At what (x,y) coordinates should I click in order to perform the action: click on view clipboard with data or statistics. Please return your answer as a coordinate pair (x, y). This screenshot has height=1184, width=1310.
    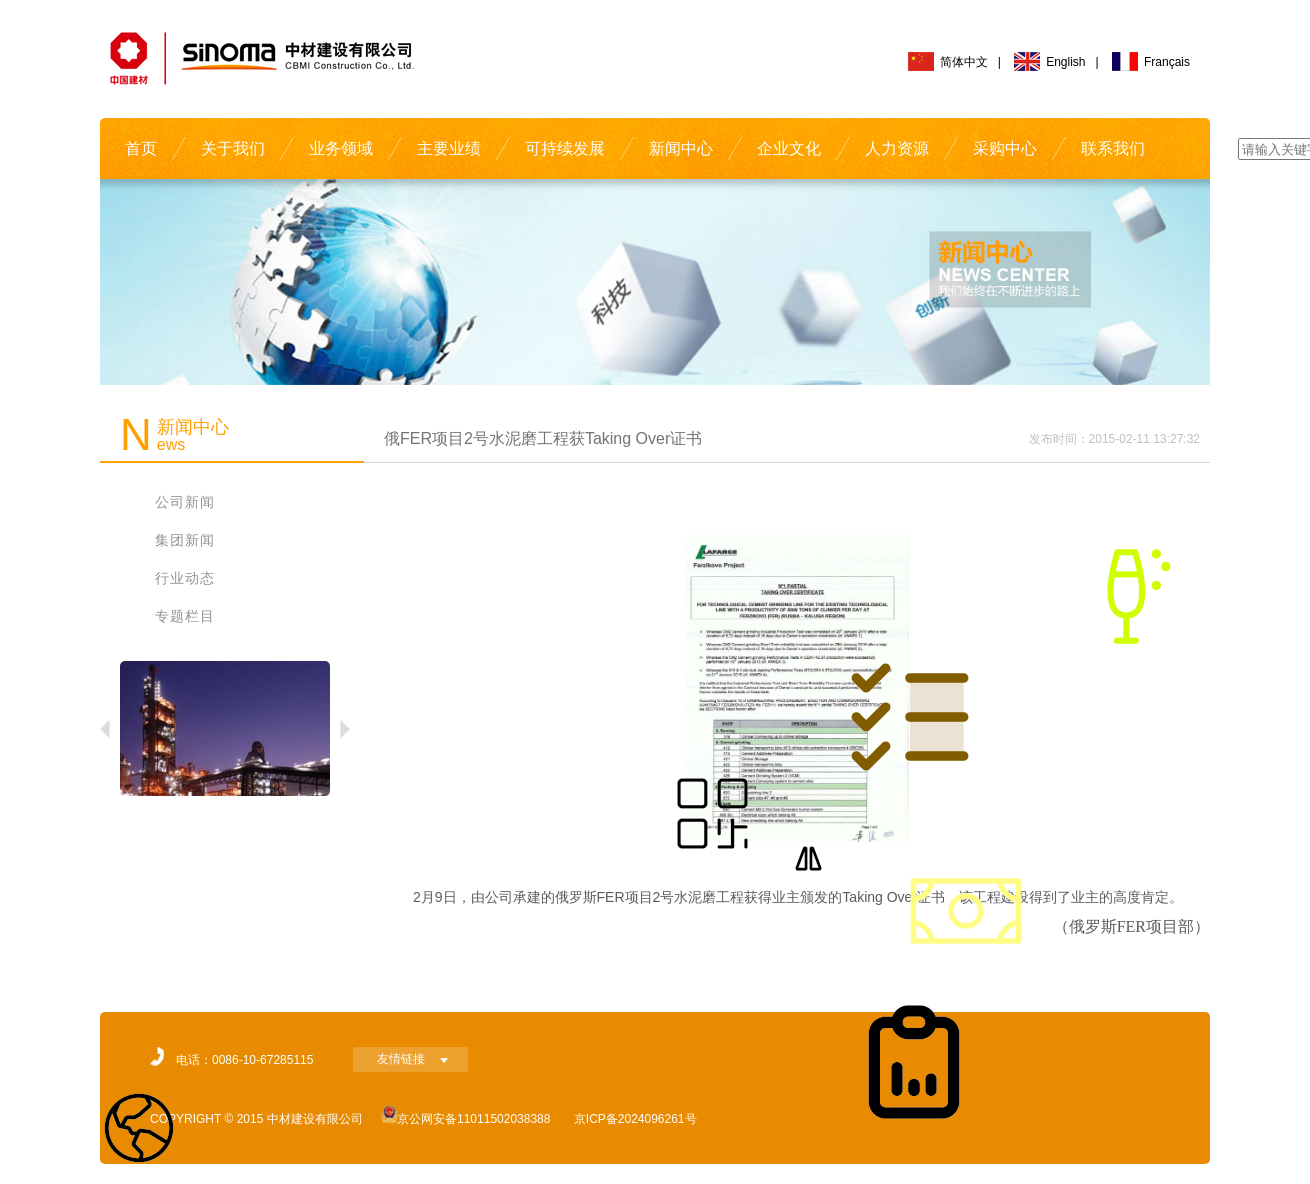
    Looking at the image, I should click on (914, 1062).